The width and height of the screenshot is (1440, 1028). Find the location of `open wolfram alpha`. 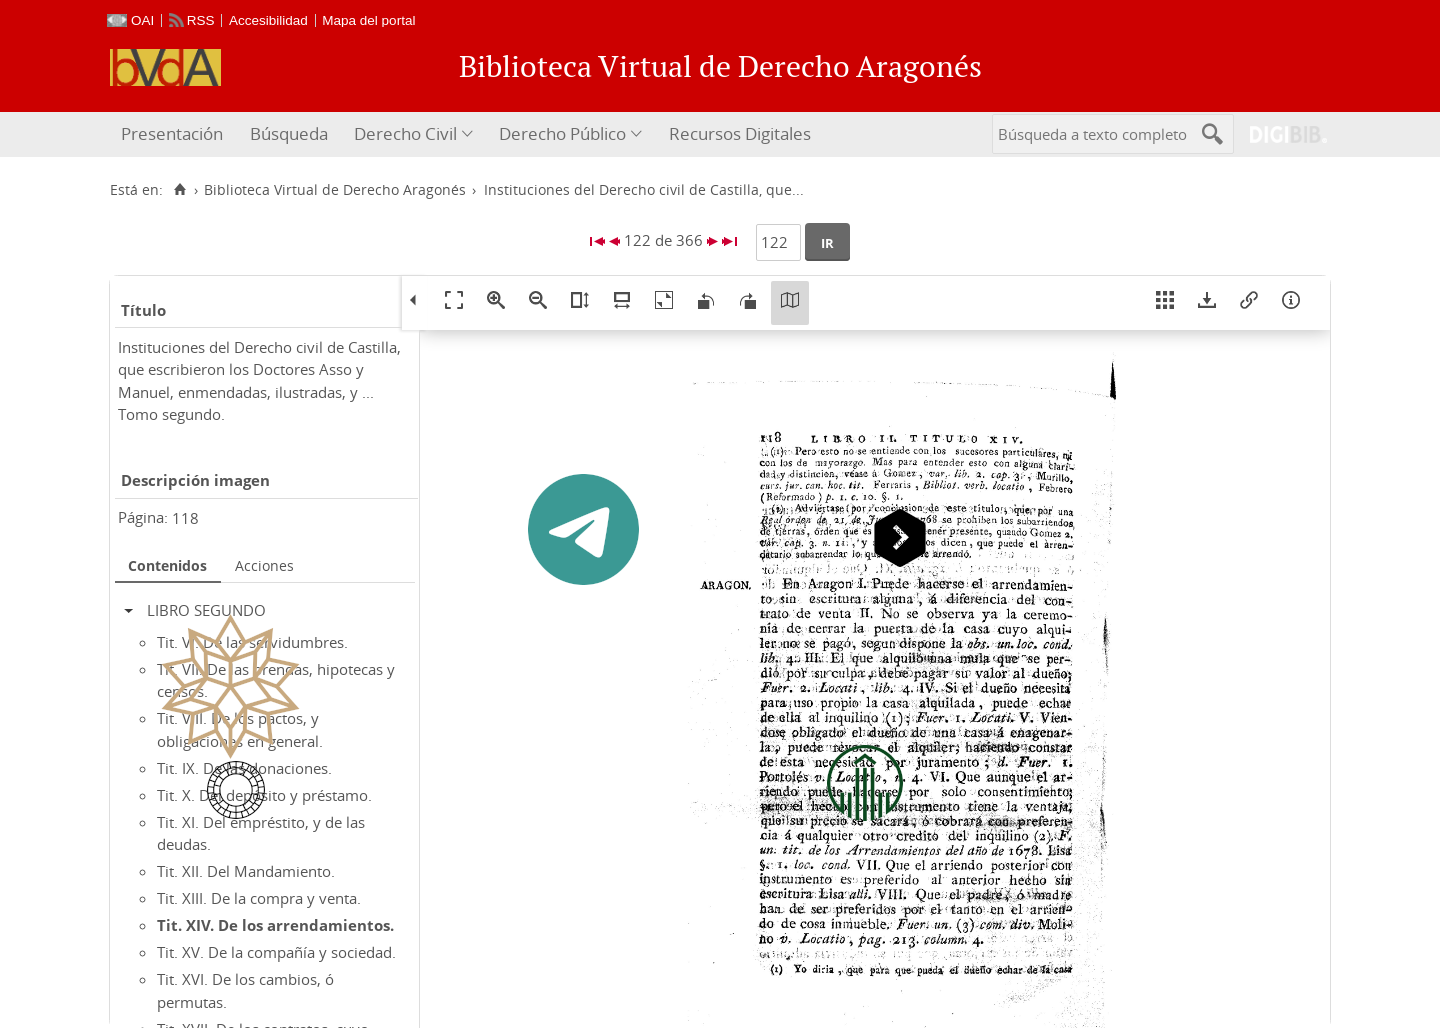

open wolfram alpha is located at coordinates (230, 686).